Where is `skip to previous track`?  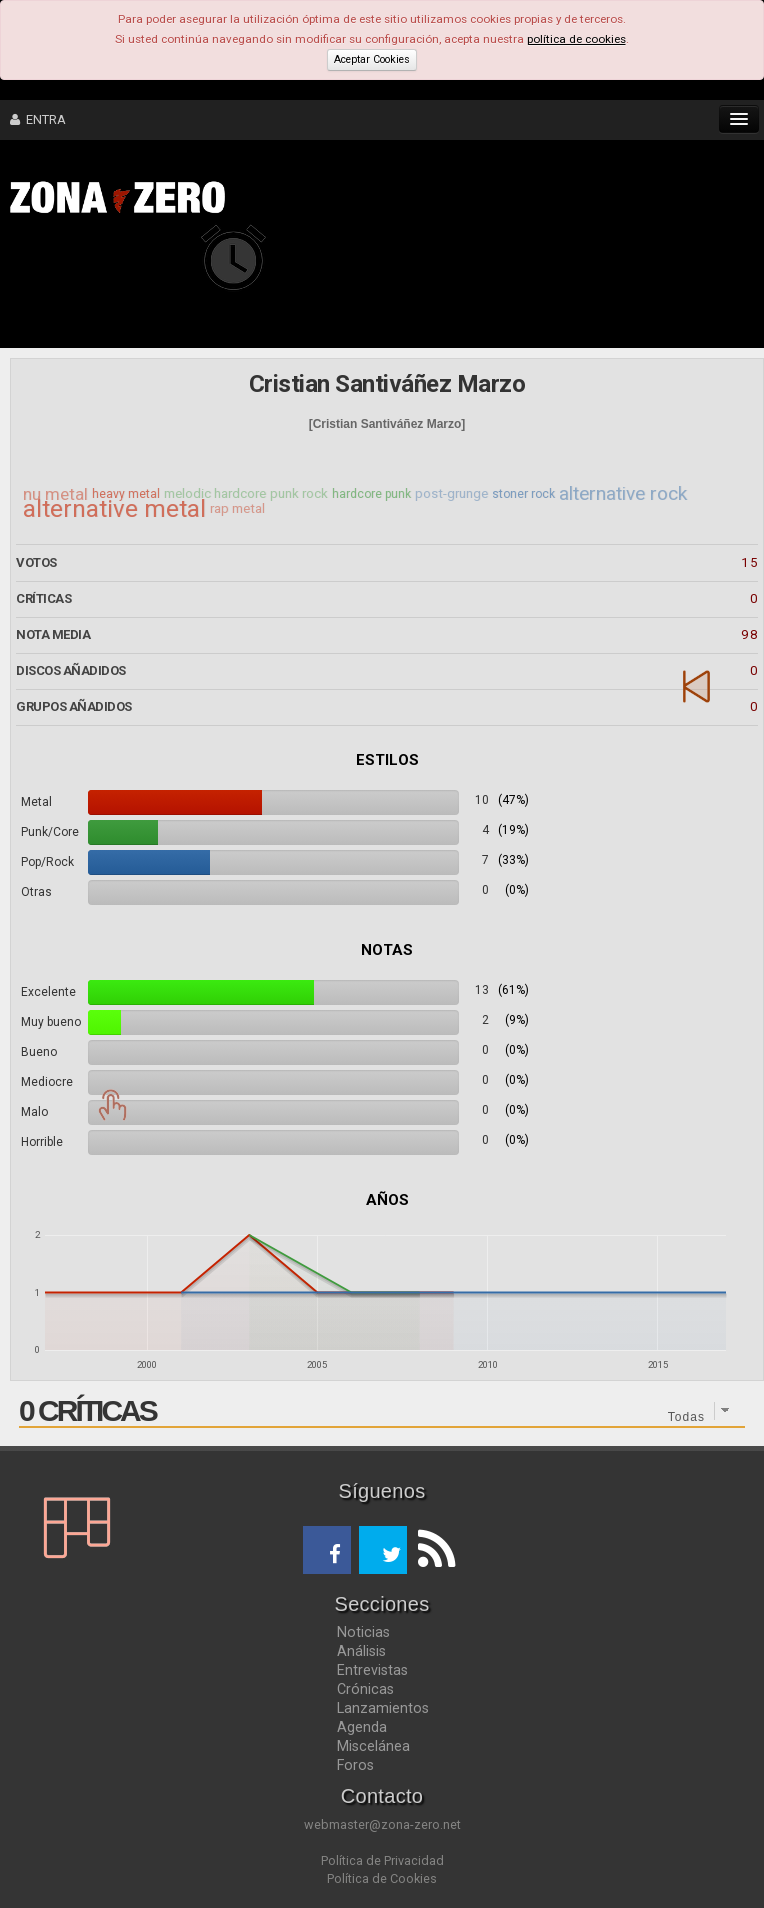 skip to previous track is located at coordinates (696, 686).